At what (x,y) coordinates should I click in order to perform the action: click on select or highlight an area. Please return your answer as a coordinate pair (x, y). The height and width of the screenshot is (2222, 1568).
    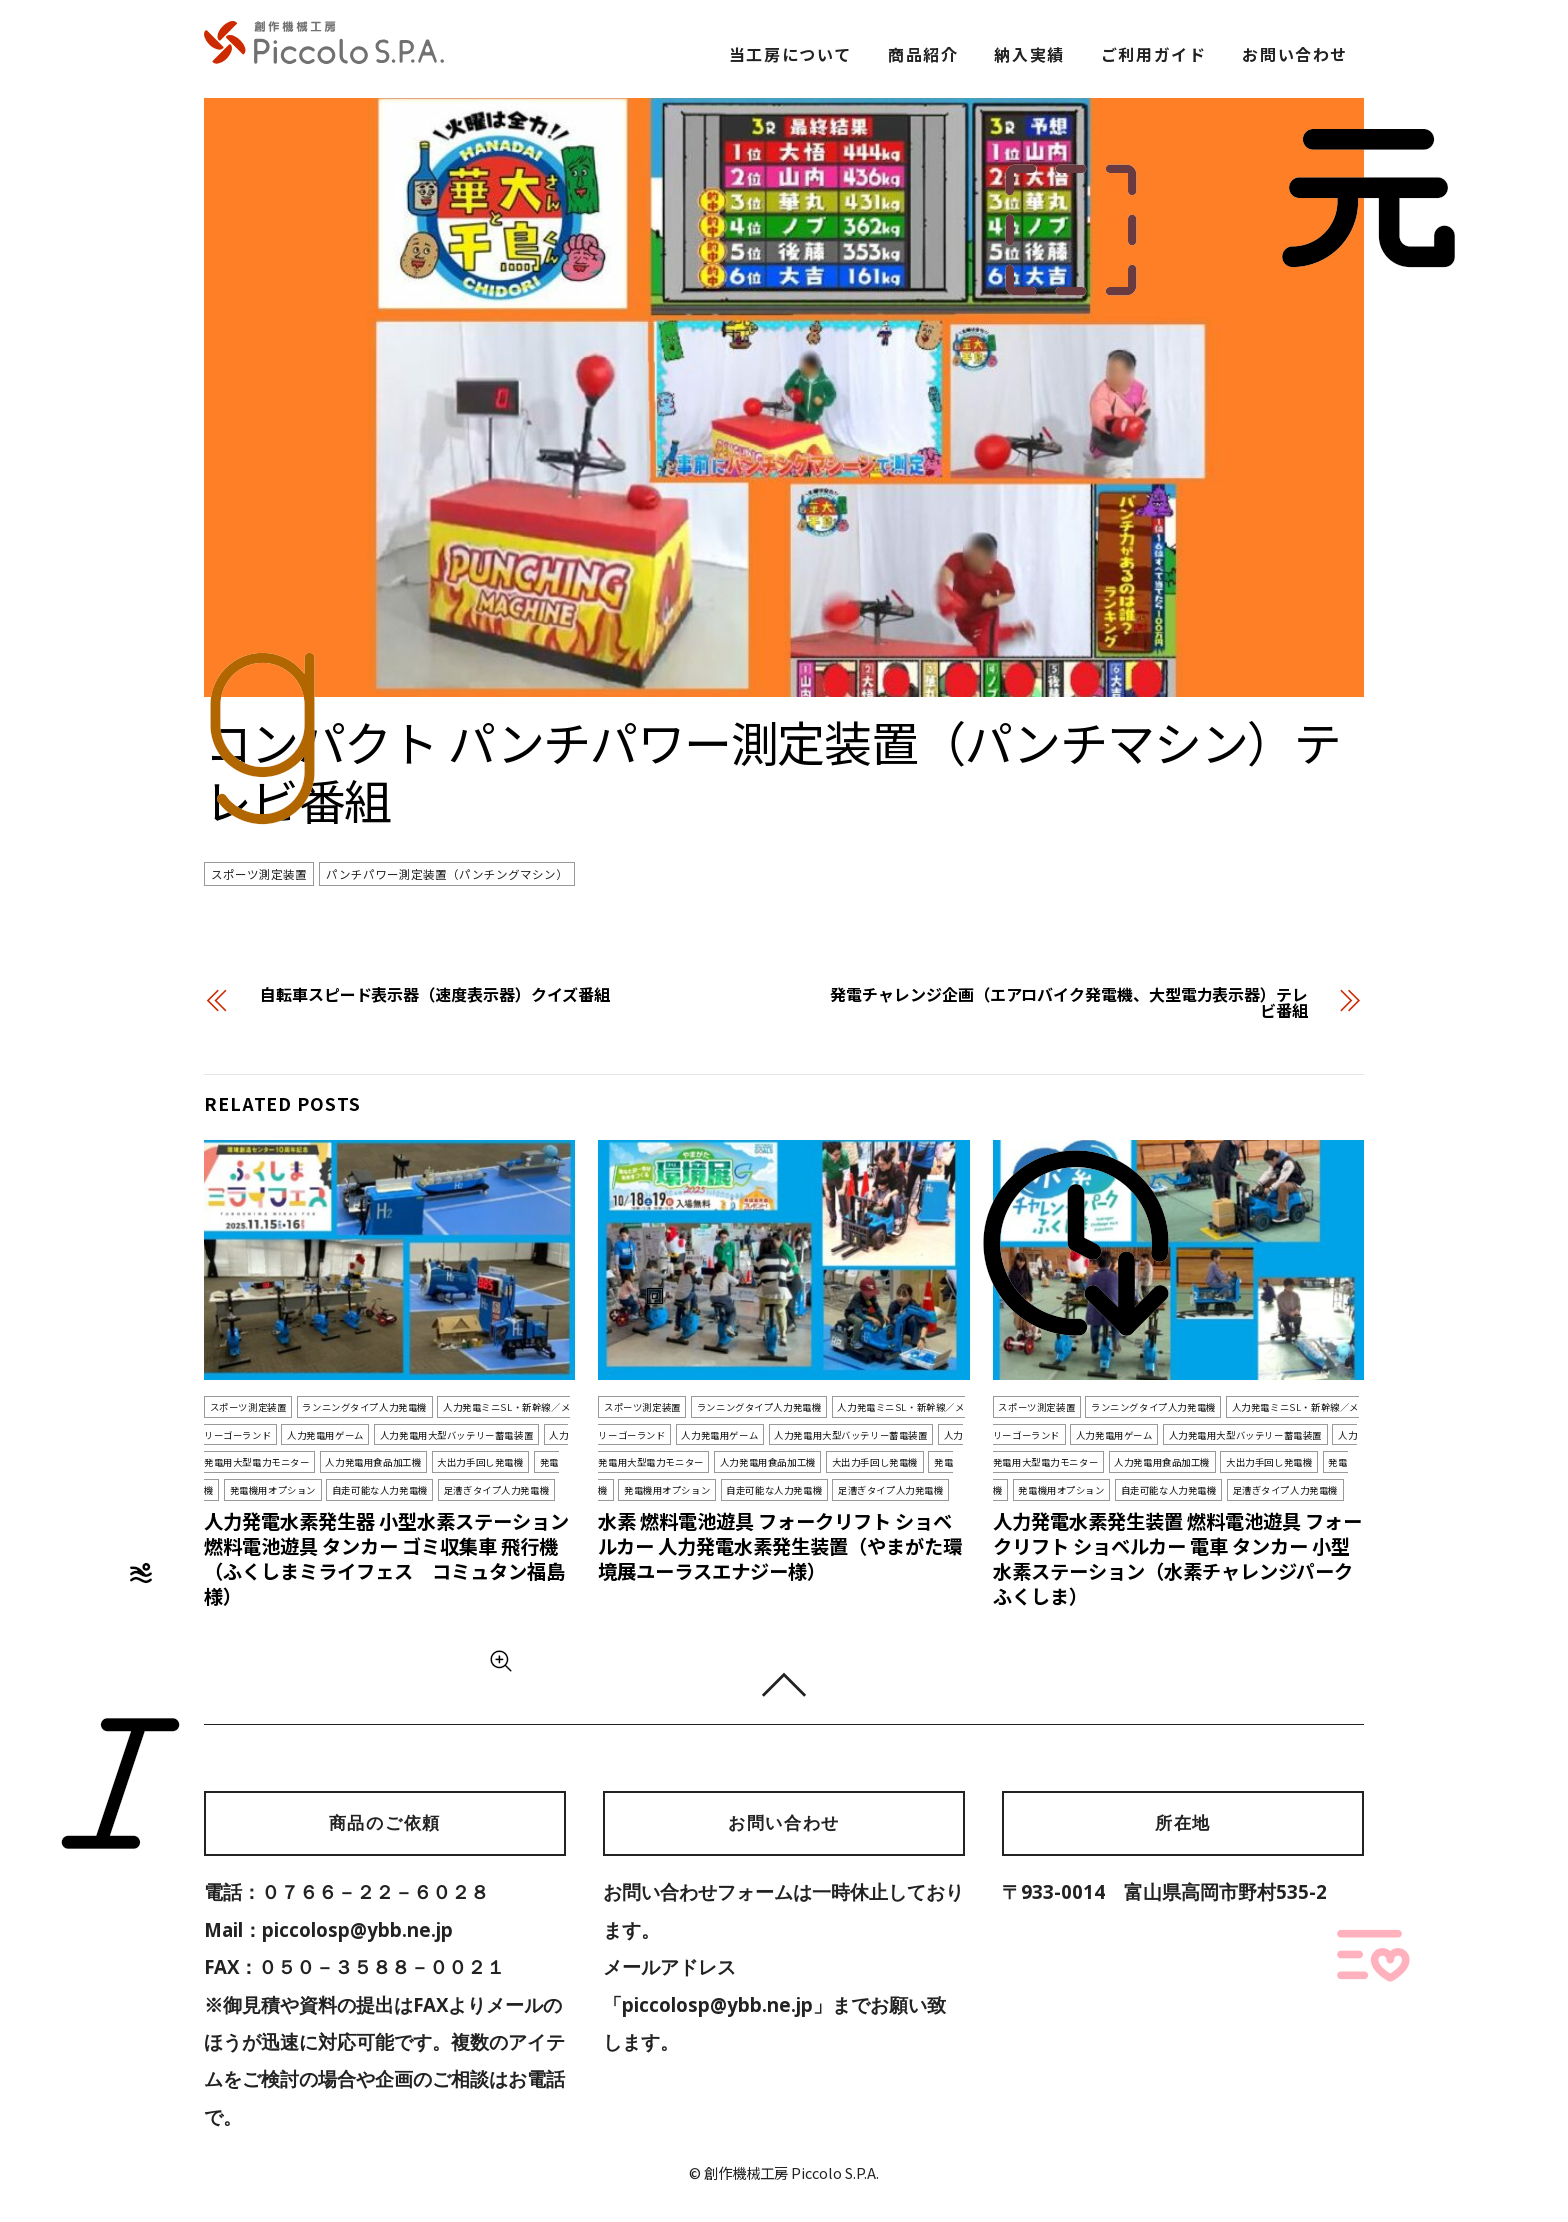
    Looking at the image, I should click on (1071, 230).